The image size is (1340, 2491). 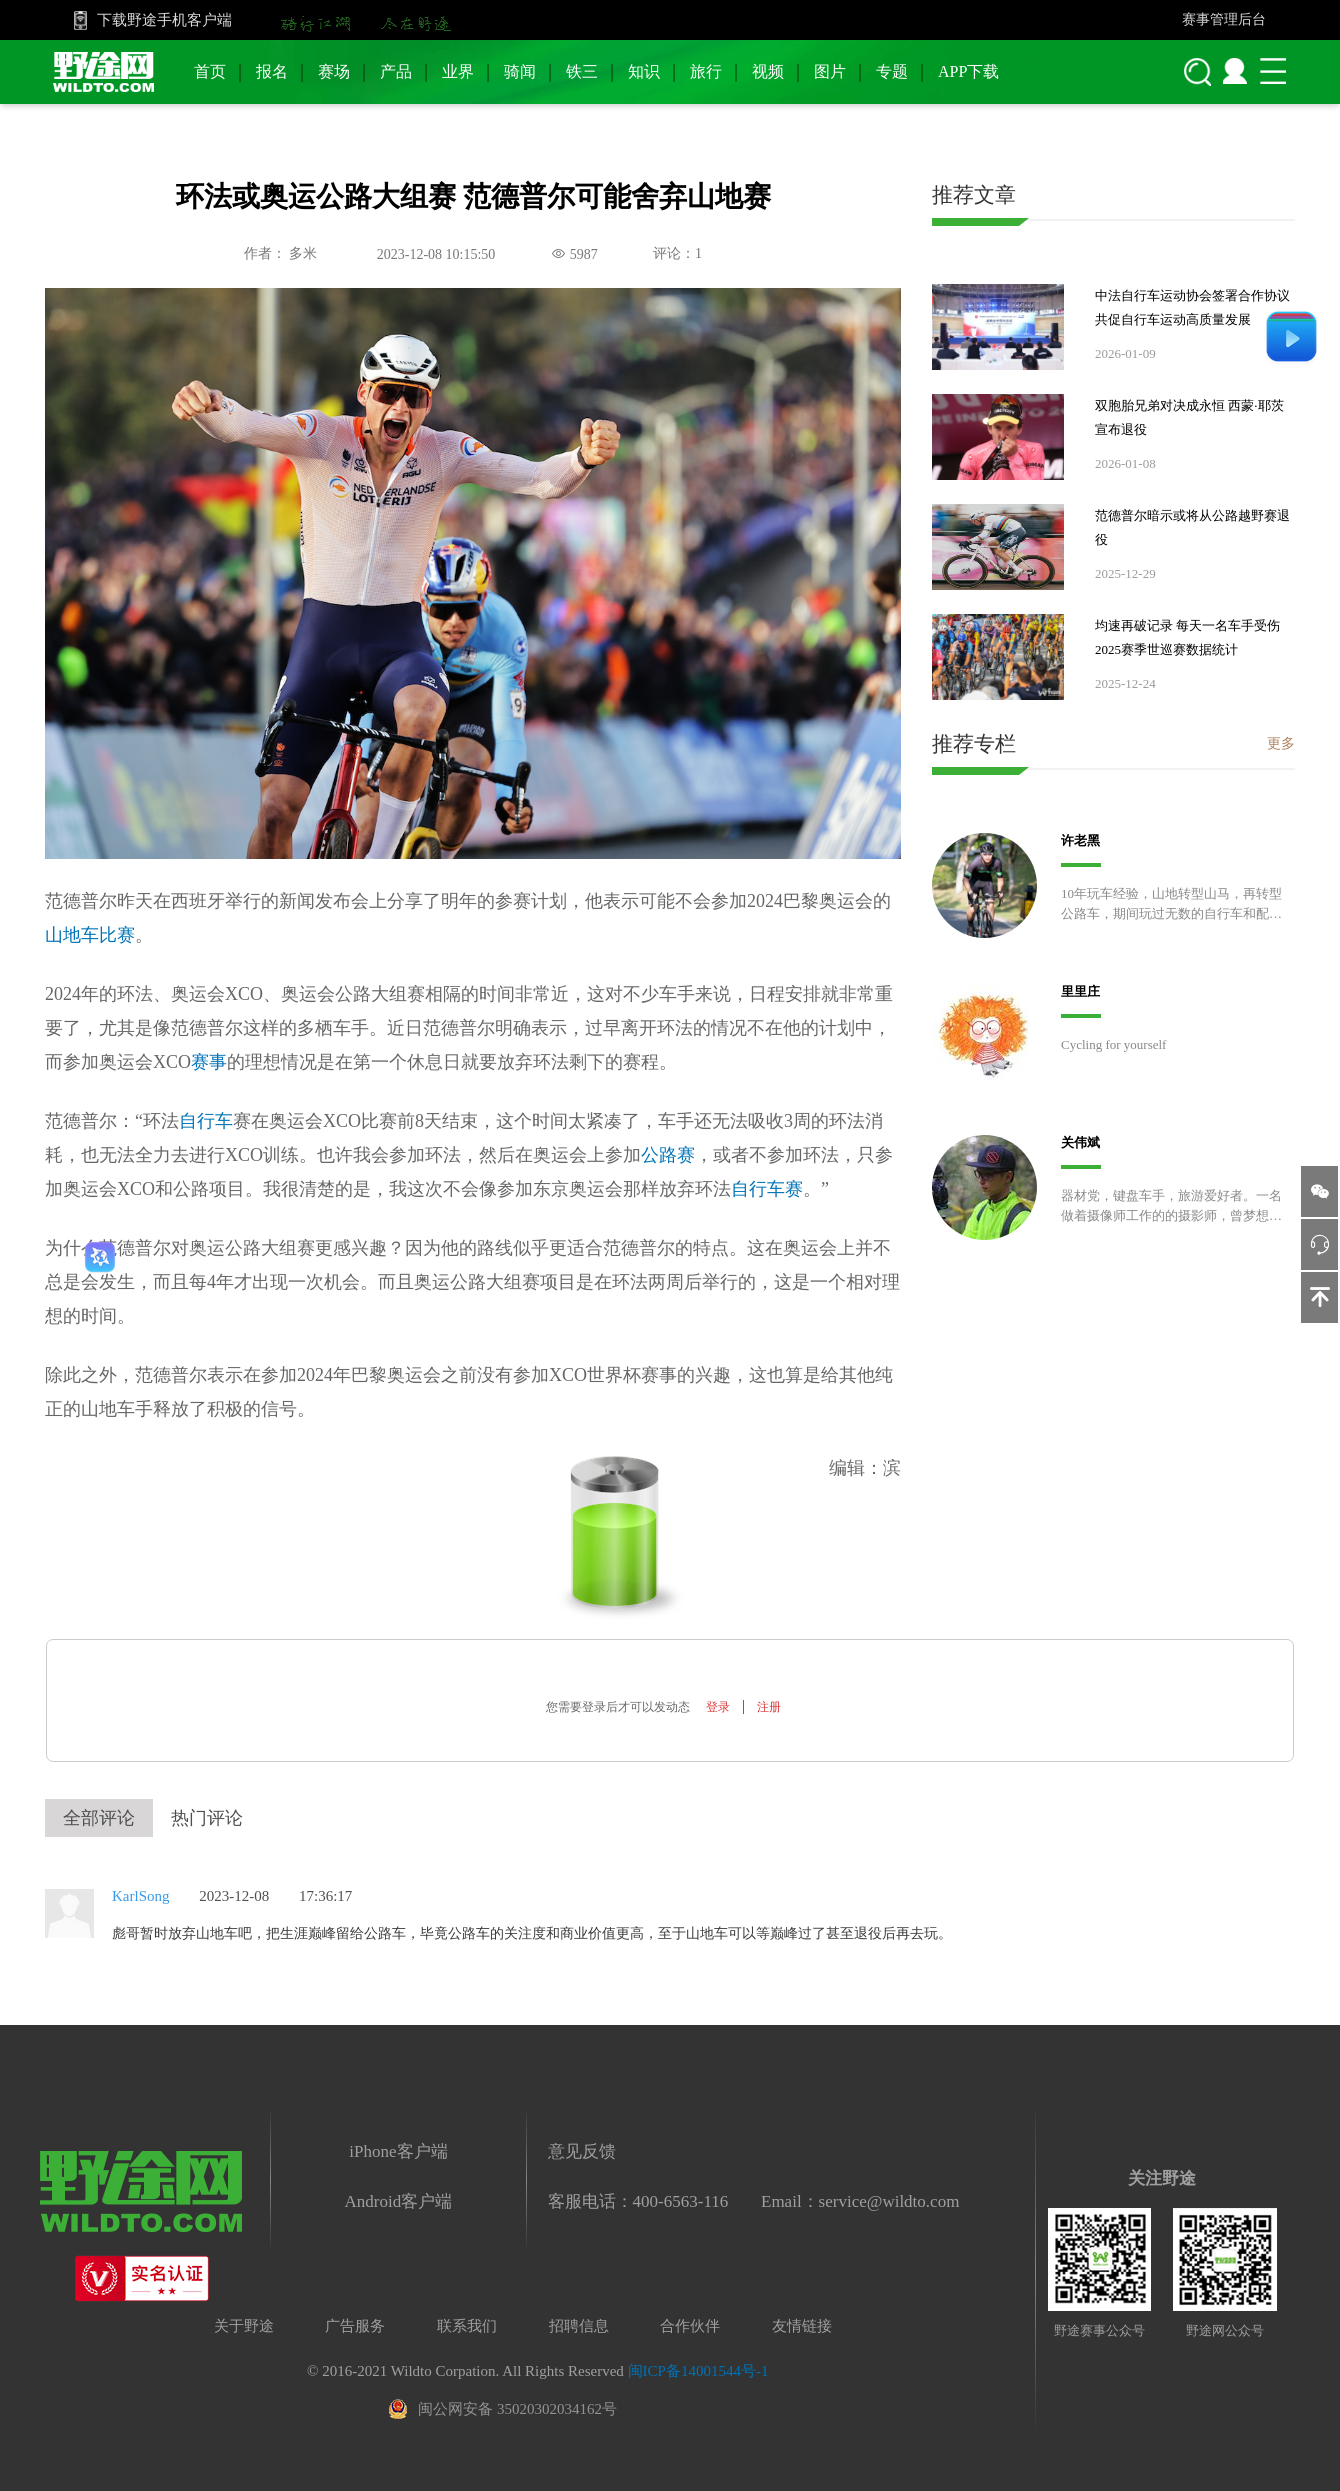 What do you see at coordinates (100, 1257) in the screenshot?
I see `launch konqueror web browser` at bounding box center [100, 1257].